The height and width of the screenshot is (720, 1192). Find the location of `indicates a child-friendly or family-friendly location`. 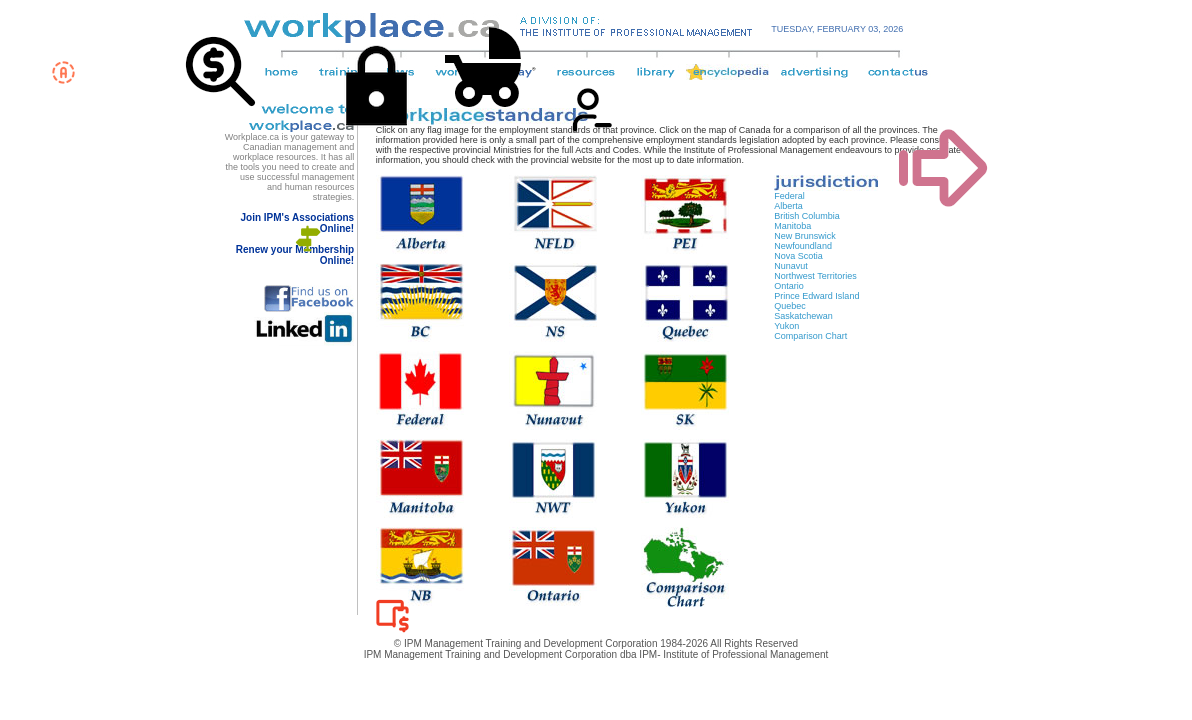

indicates a child-friendly or family-friendly location is located at coordinates (485, 67).